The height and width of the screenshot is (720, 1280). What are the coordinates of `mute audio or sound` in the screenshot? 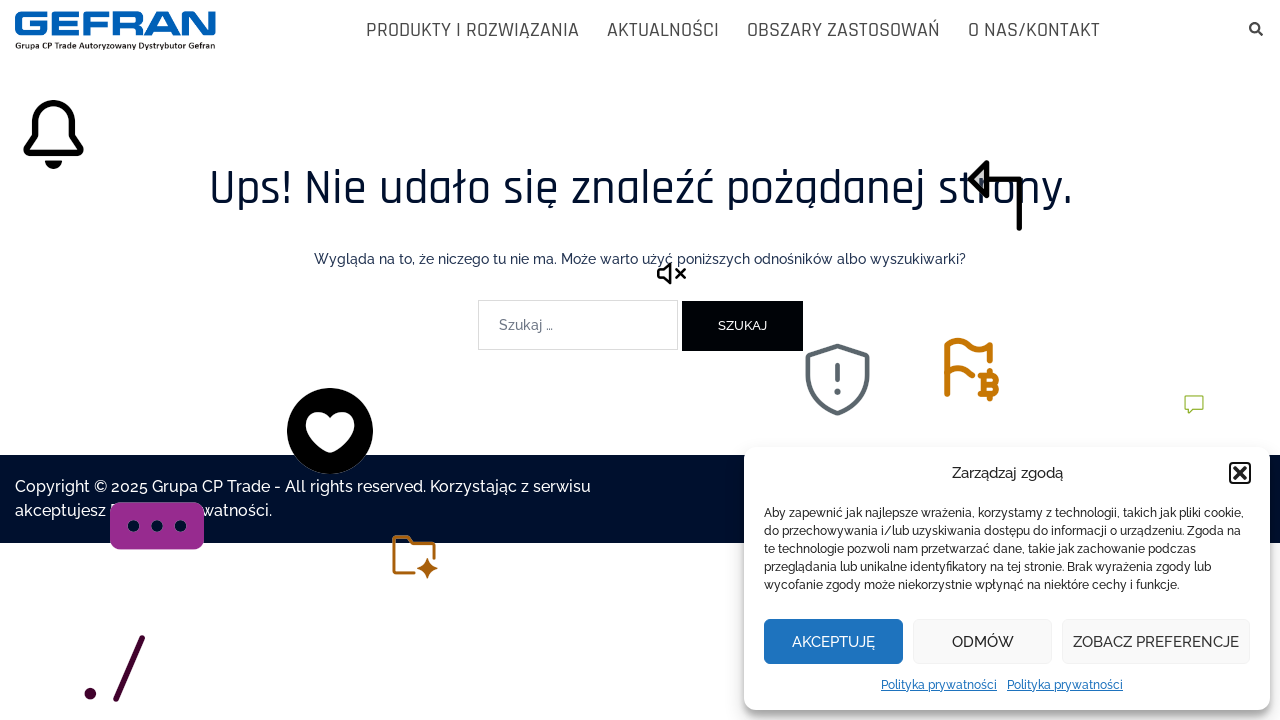 It's located at (671, 273).